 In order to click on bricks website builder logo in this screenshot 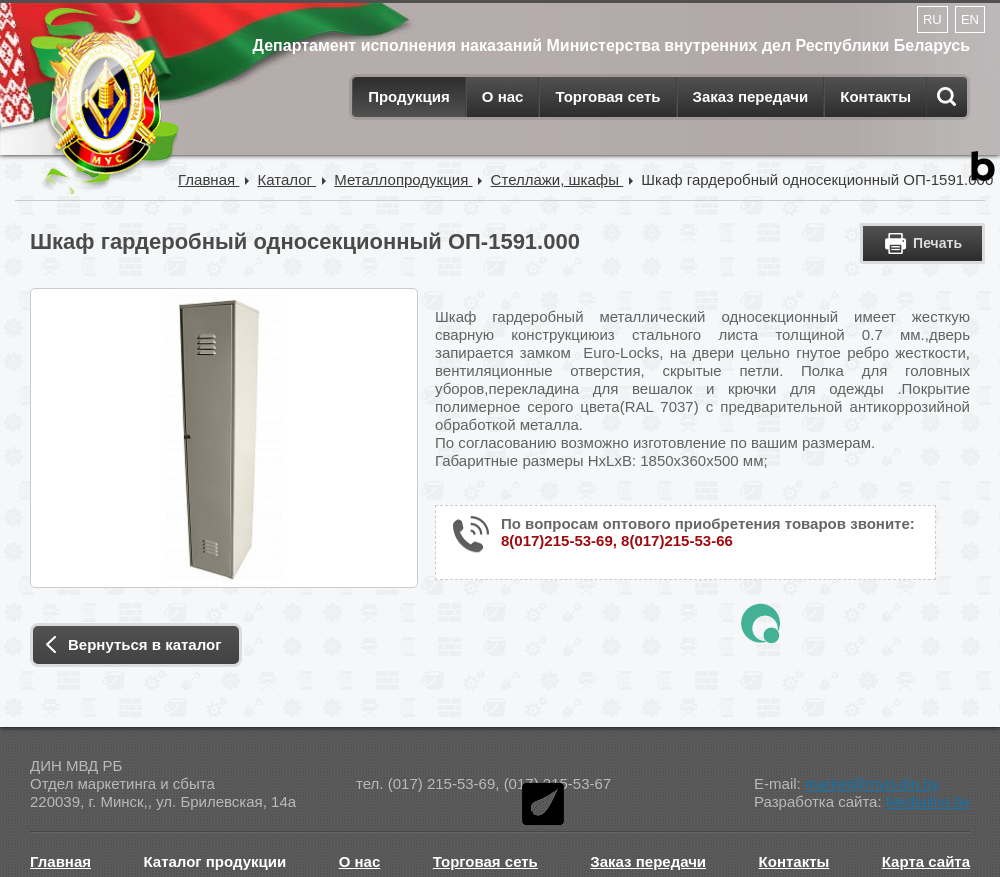, I will do `click(983, 166)`.